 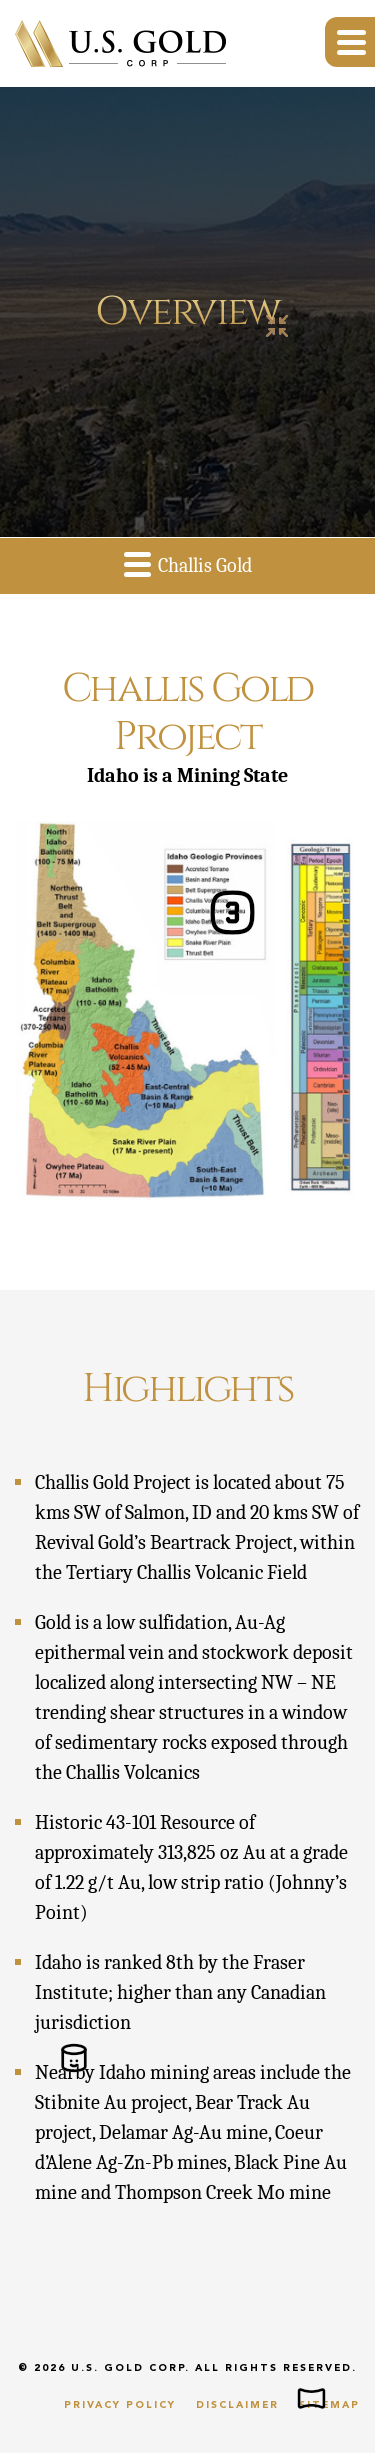 What do you see at coordinates (74, 2058) in the screenshot?
I see `indicates a healthy or happy database status` at bounding box center [74, 2058].